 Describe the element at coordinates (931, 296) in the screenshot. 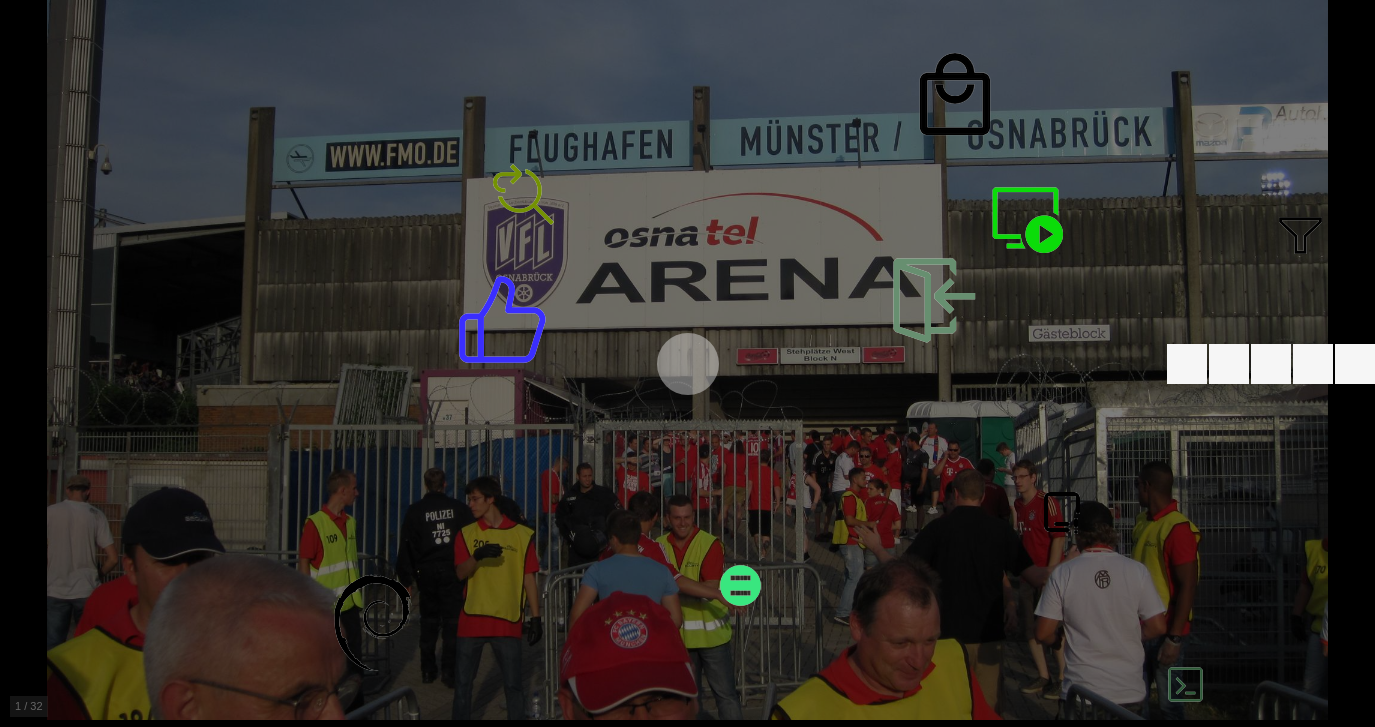

I see `sign in to your account` at that location.